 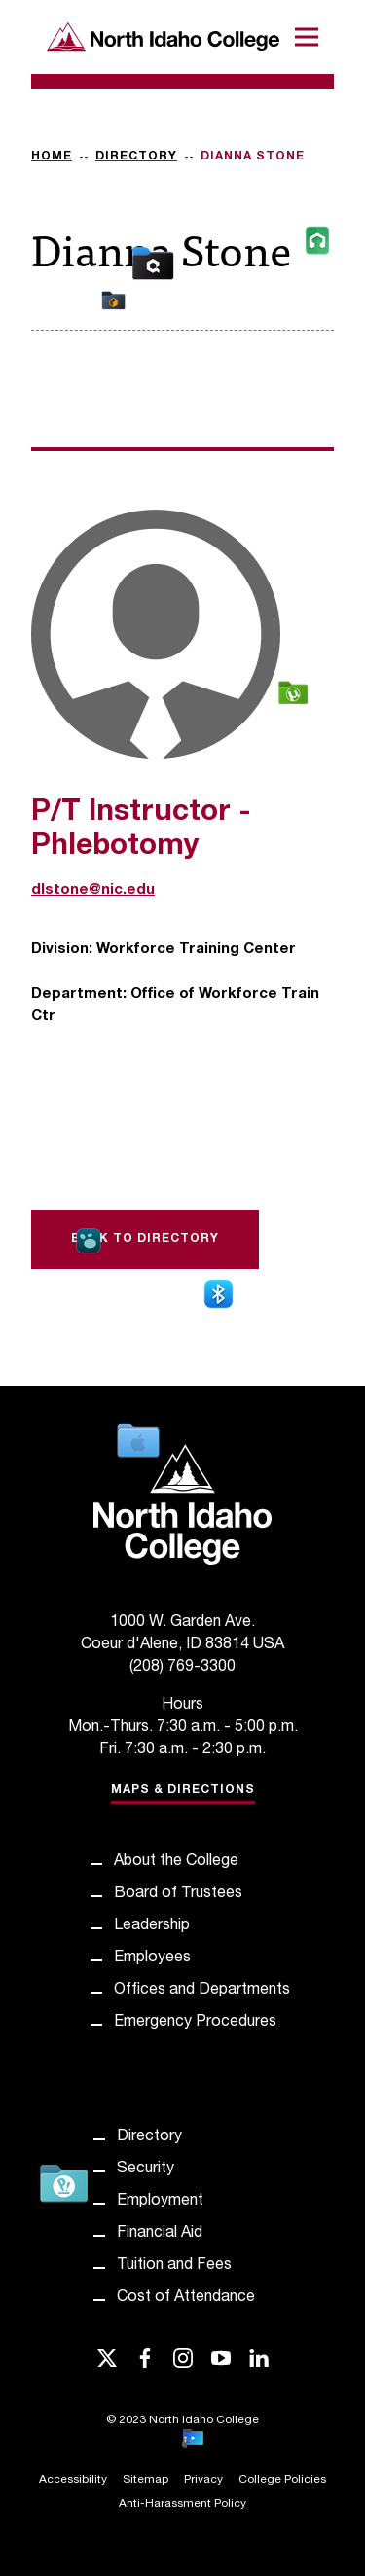 What do you see at coordinates (63, 2184) in the screenshot?
I see `open Pop!_OS system folder` at bounding box center [63, 2184].